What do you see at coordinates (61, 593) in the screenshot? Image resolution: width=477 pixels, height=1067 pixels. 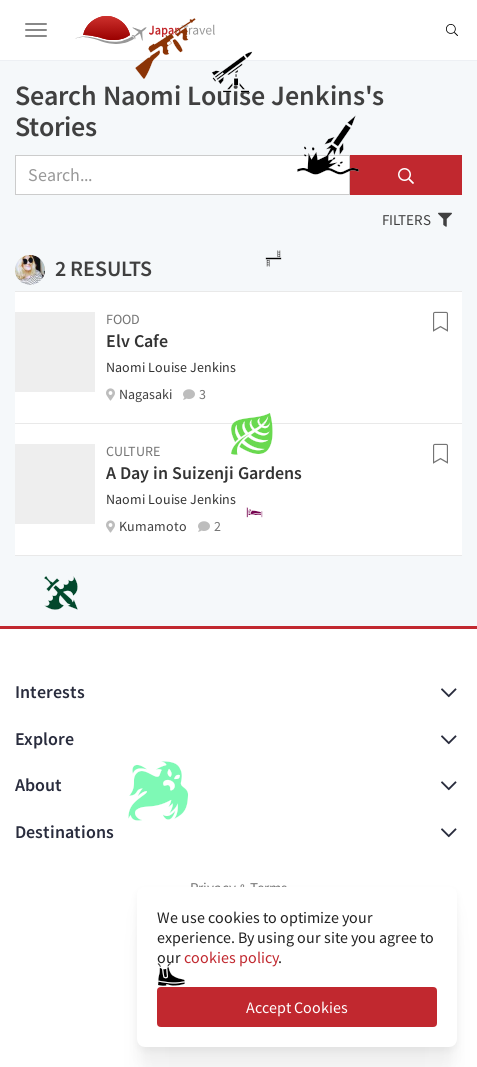 I see `equip a bat-themed blade weapon` at bounding box center [61, 593].